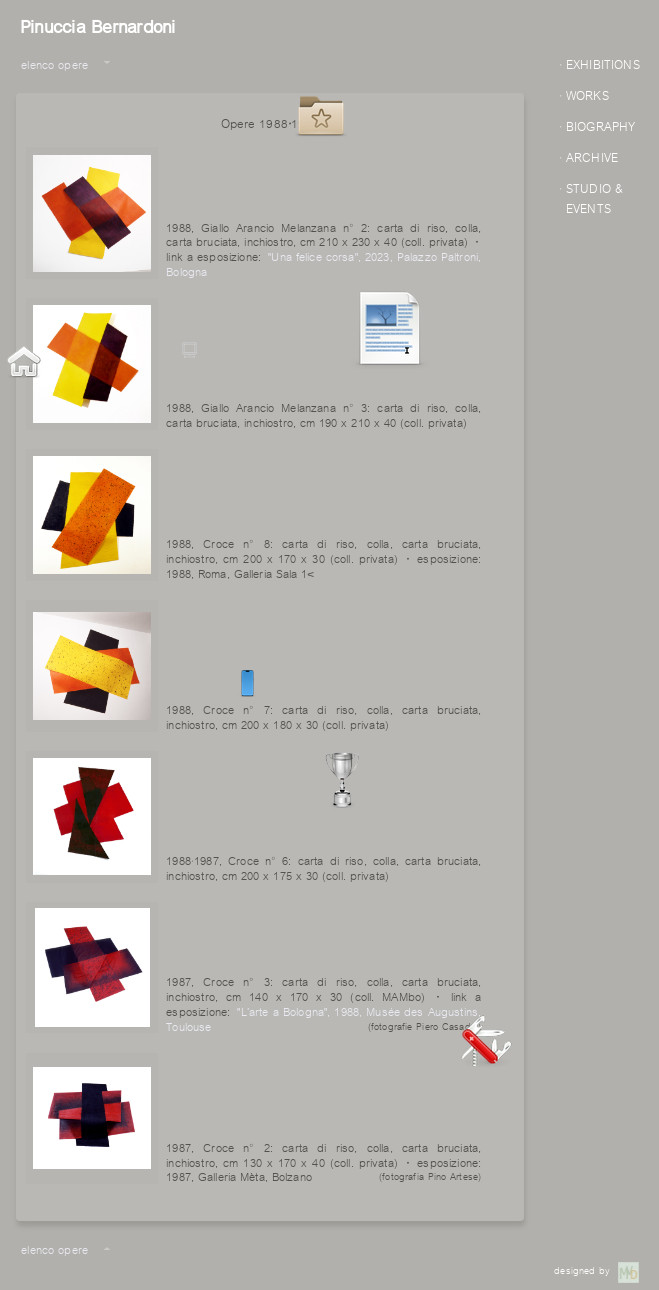 This screenshot has width=659, height=1290. Describe the element at coordinates (23, 361) in the screenshot. I see `navigate to home screen` at that location.